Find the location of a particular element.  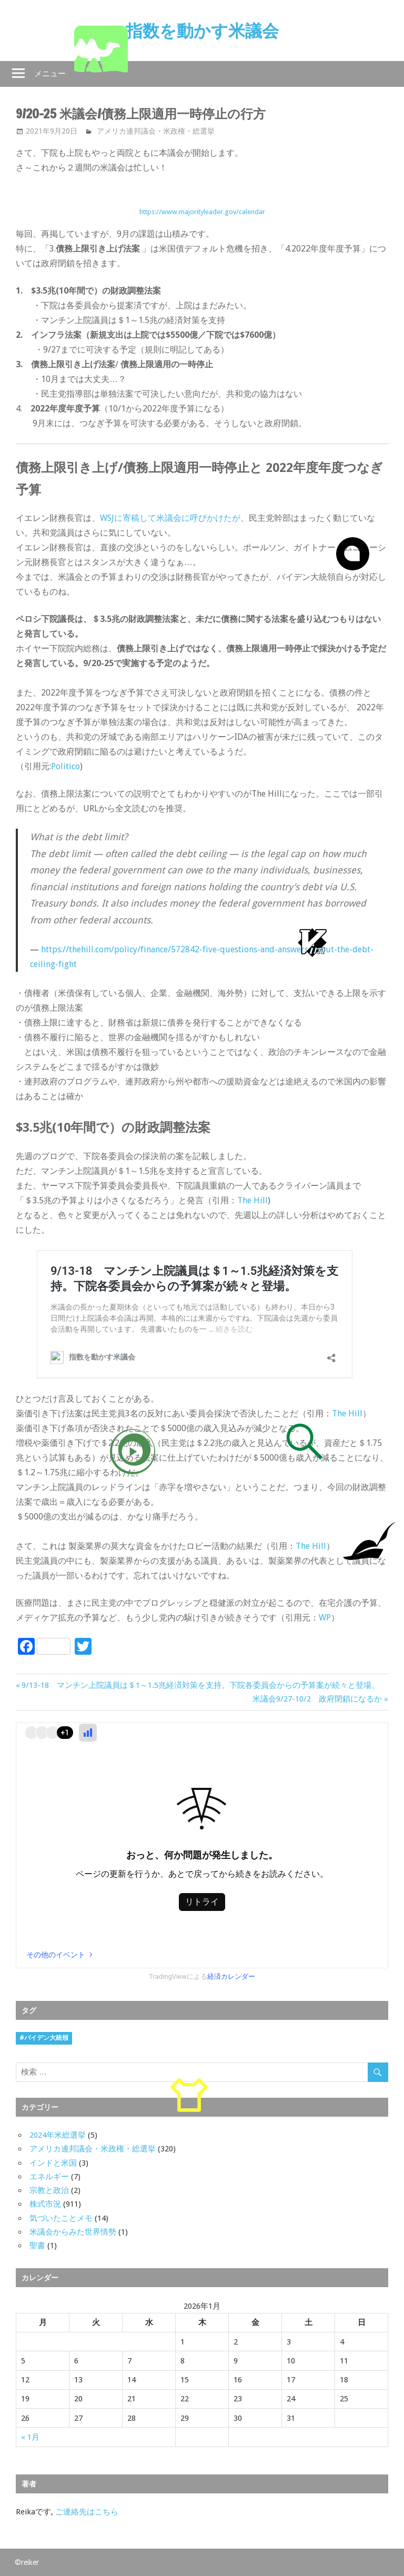

OCaml programming language logo is located at coordinates (101, 49).